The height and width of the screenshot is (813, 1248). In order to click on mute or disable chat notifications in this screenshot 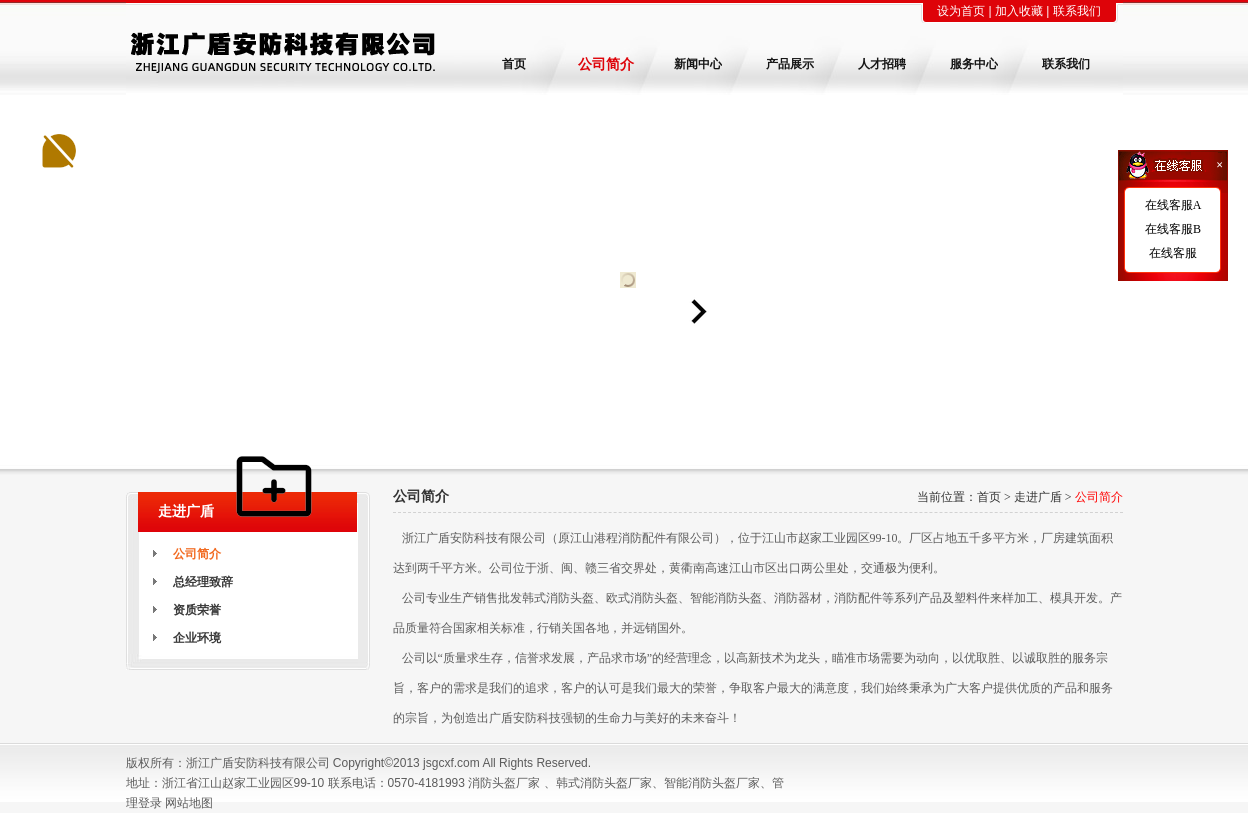, I will do `click(58, 151)`.